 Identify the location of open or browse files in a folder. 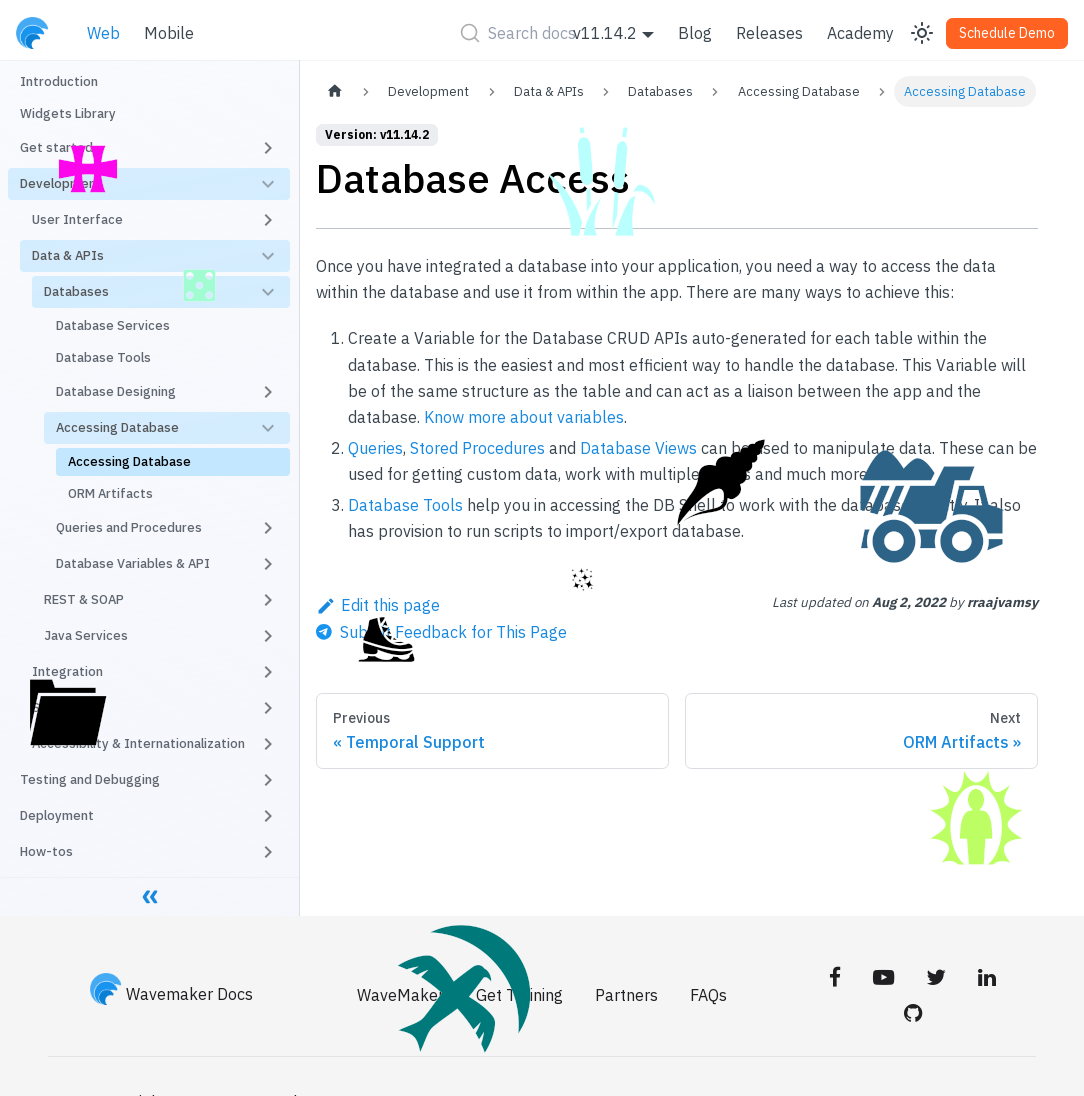
(67, 711).